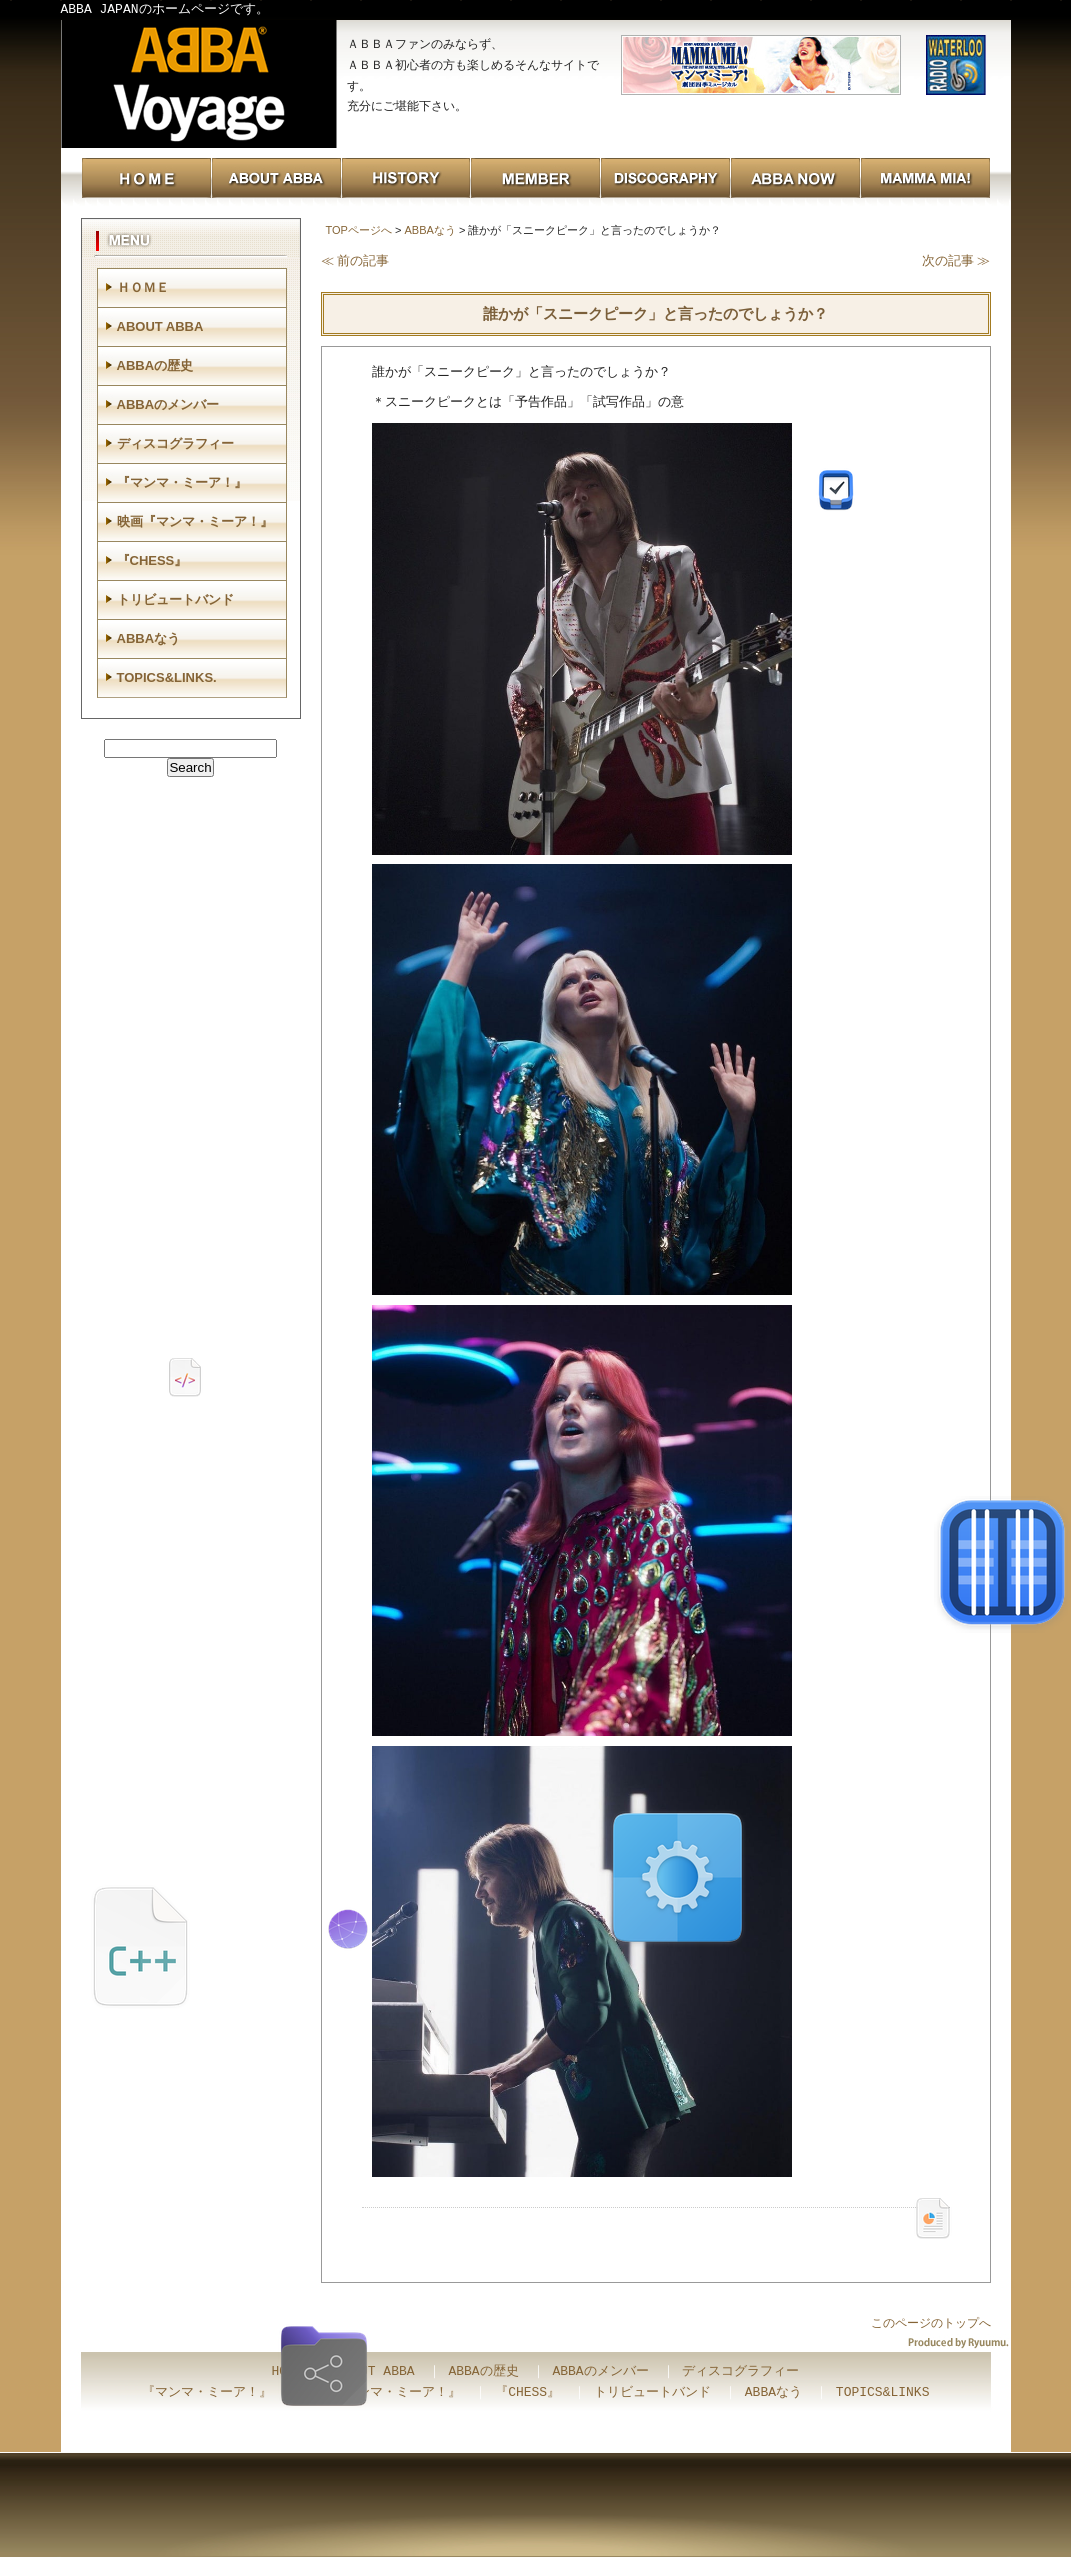  What do you see at coordinates (348, 1929) in the screenshot?
I see `access network workgroup or shared resources` at bounding box center [348, 1929].